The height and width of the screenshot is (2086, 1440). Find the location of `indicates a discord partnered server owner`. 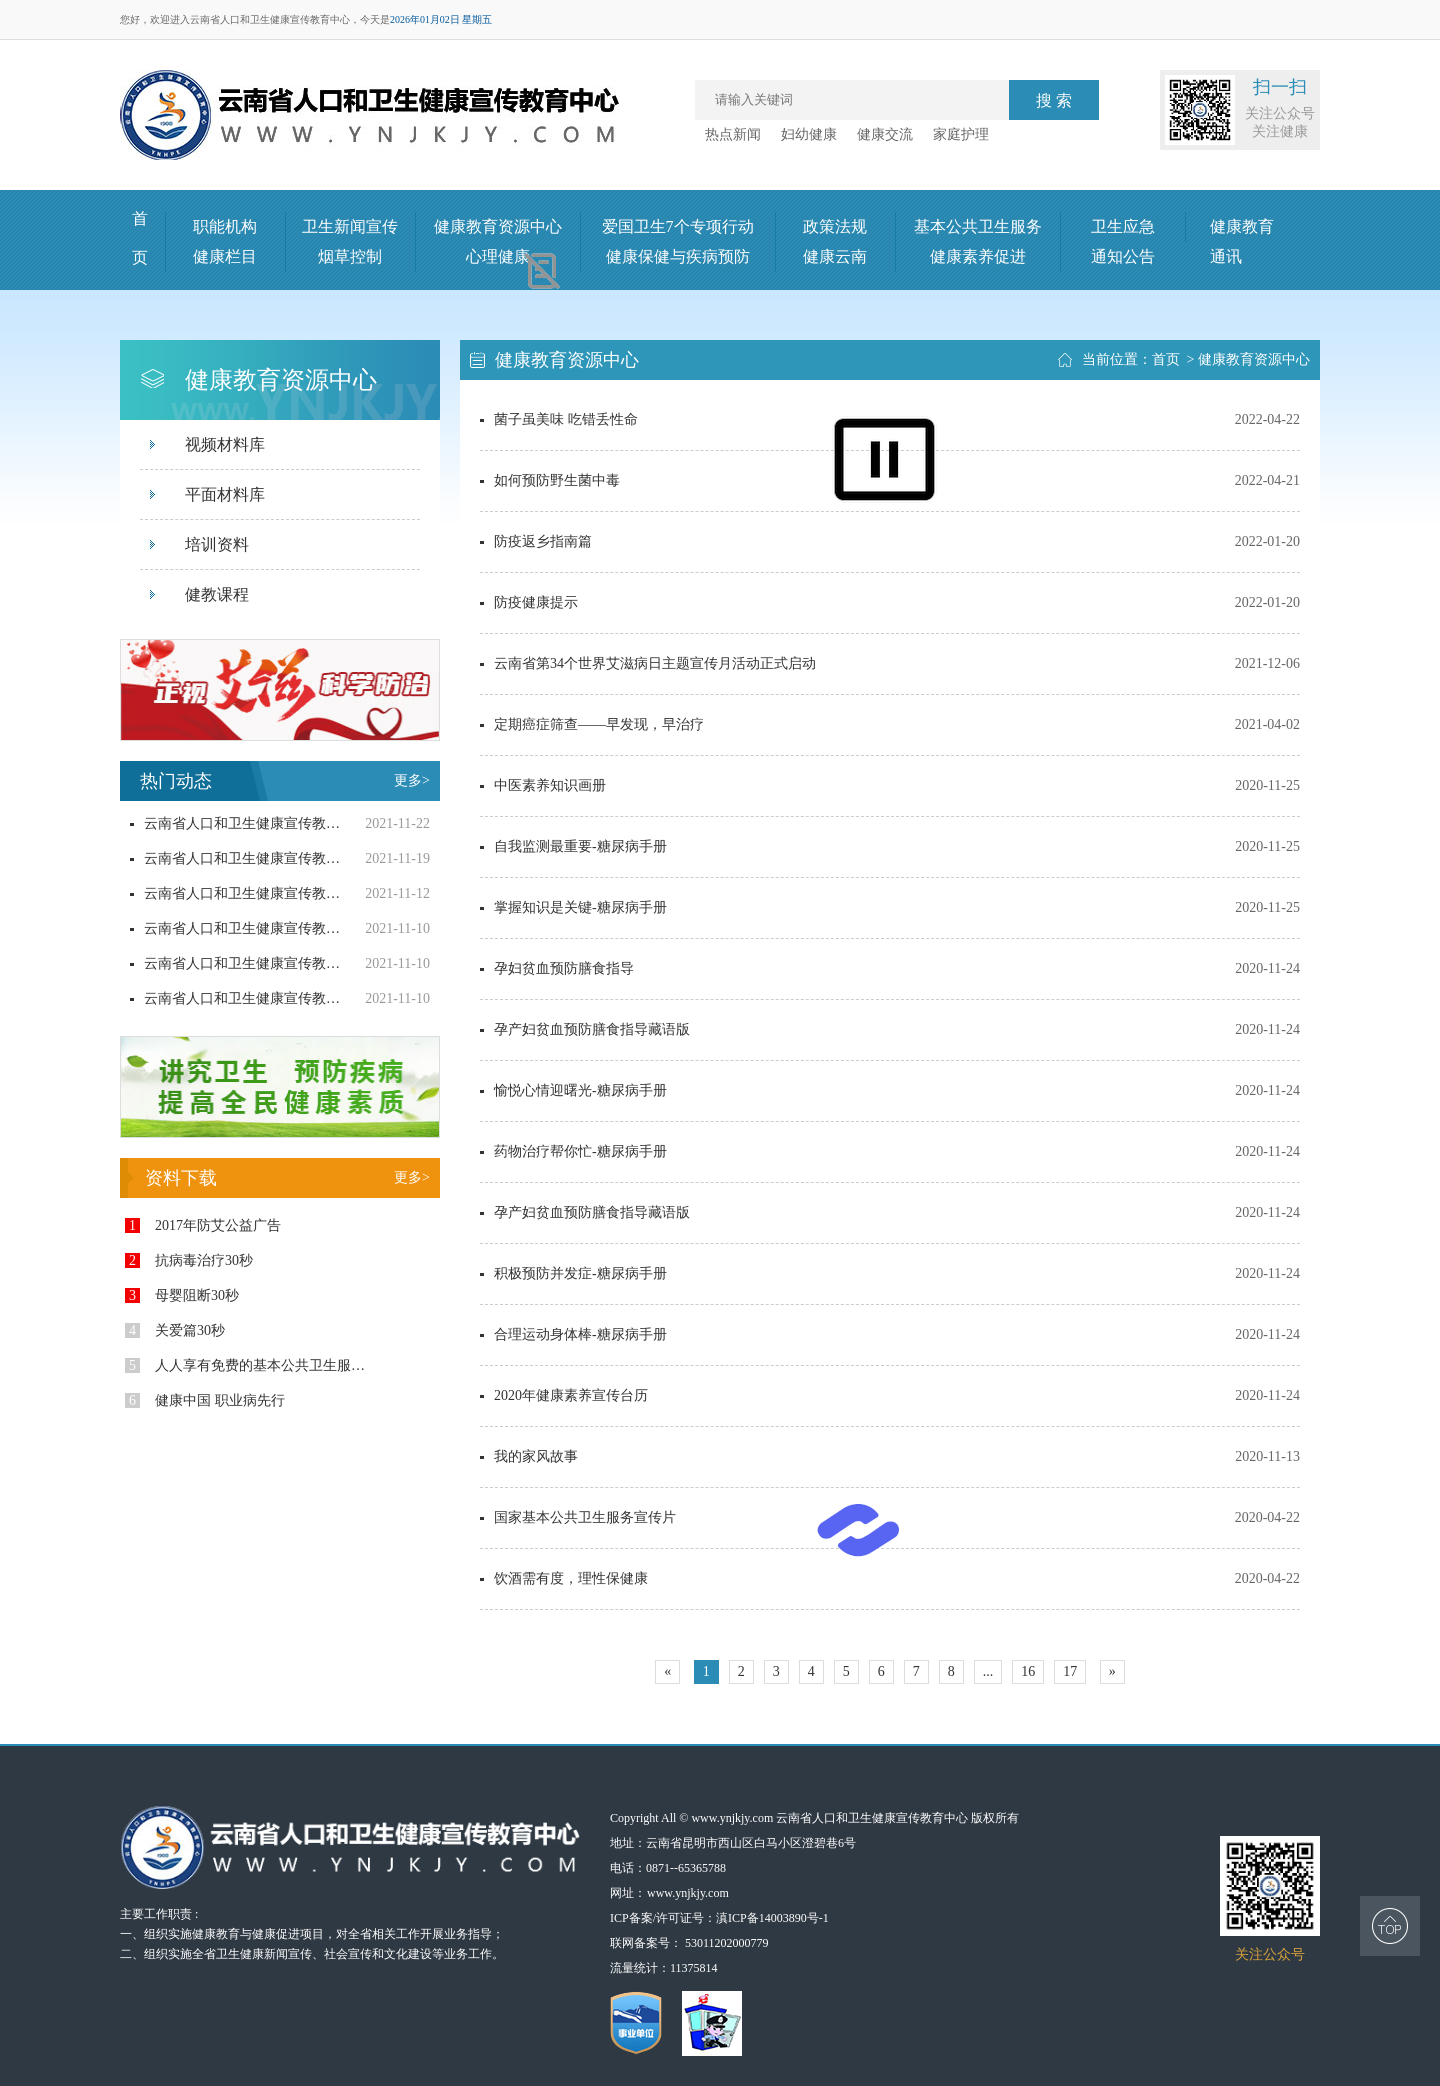

indicates a discord partnered server owner is located at coordinates (858, 1530).